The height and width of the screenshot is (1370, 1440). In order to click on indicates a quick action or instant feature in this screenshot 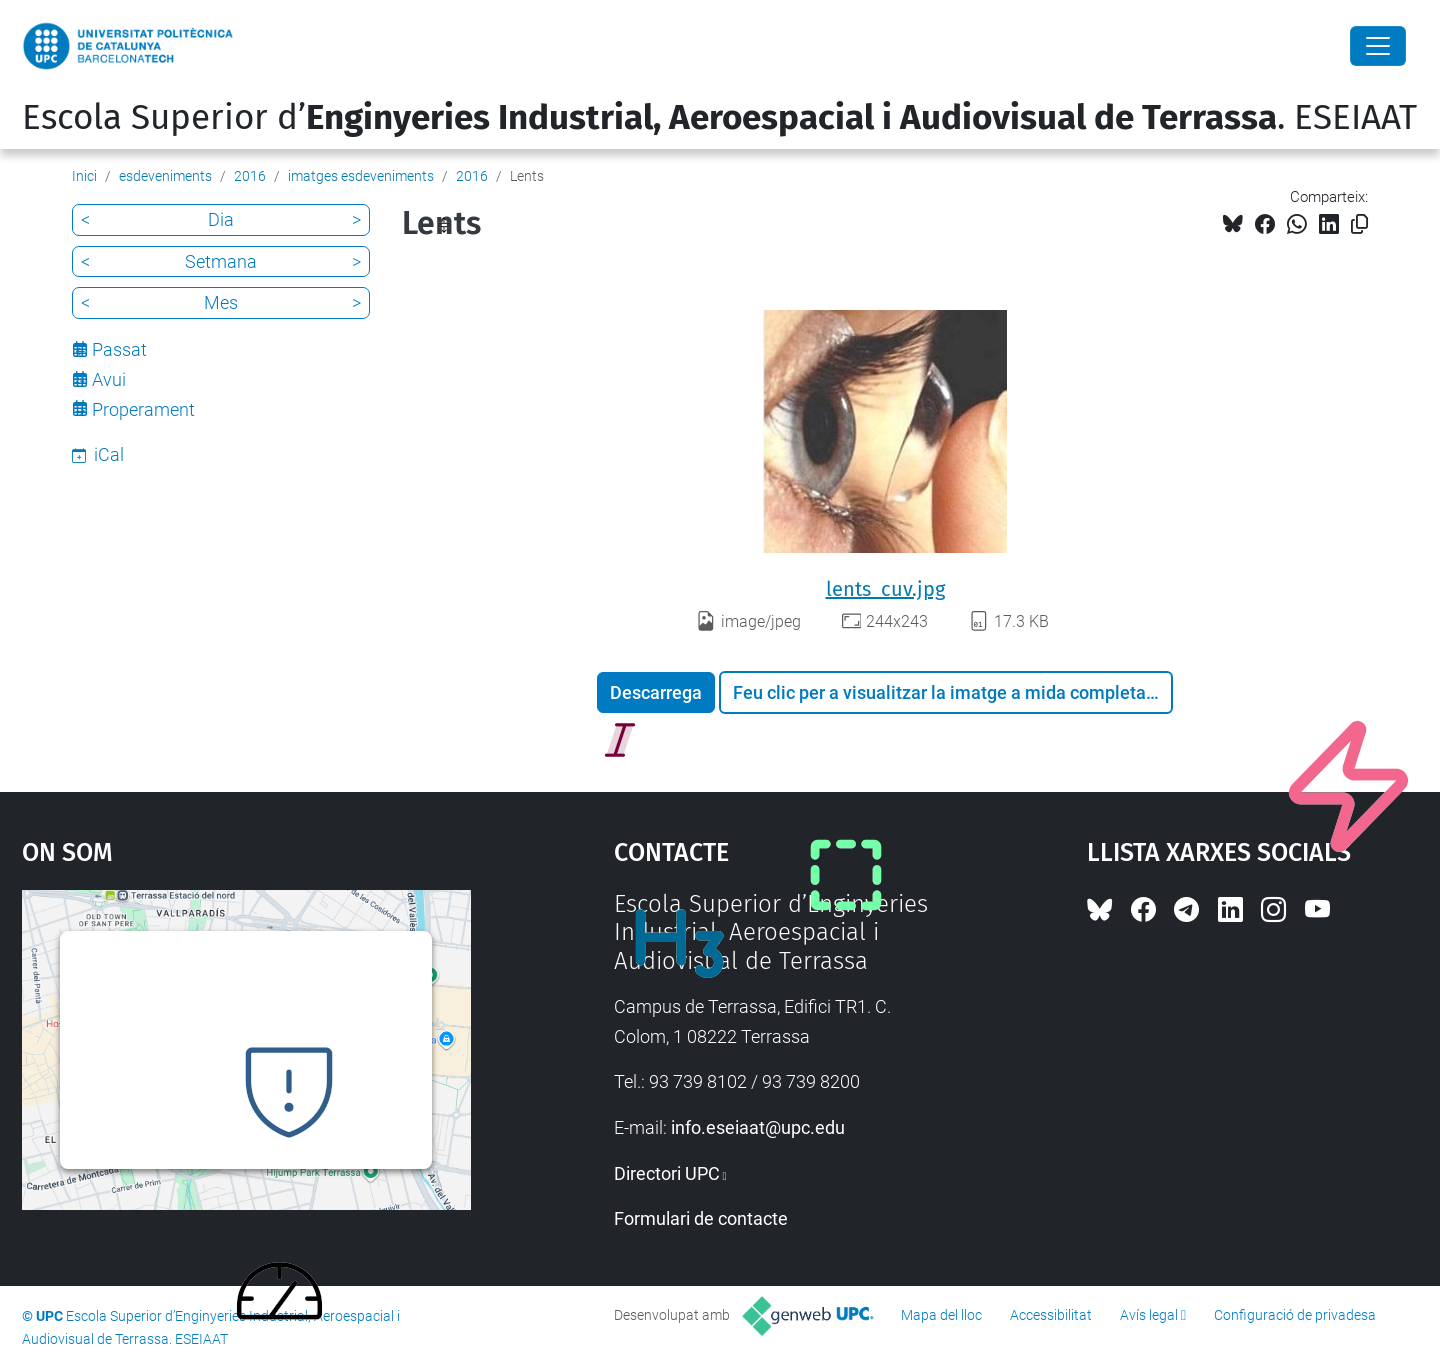, I will do `click(1348, 786)`.